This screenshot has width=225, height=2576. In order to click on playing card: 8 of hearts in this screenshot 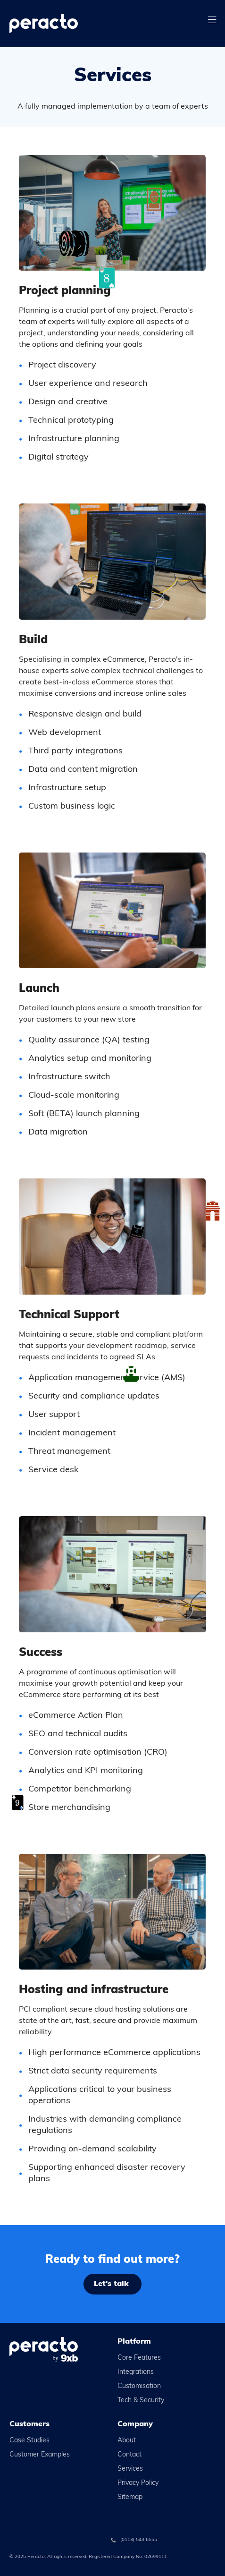, I will do `click(107, 278)`.